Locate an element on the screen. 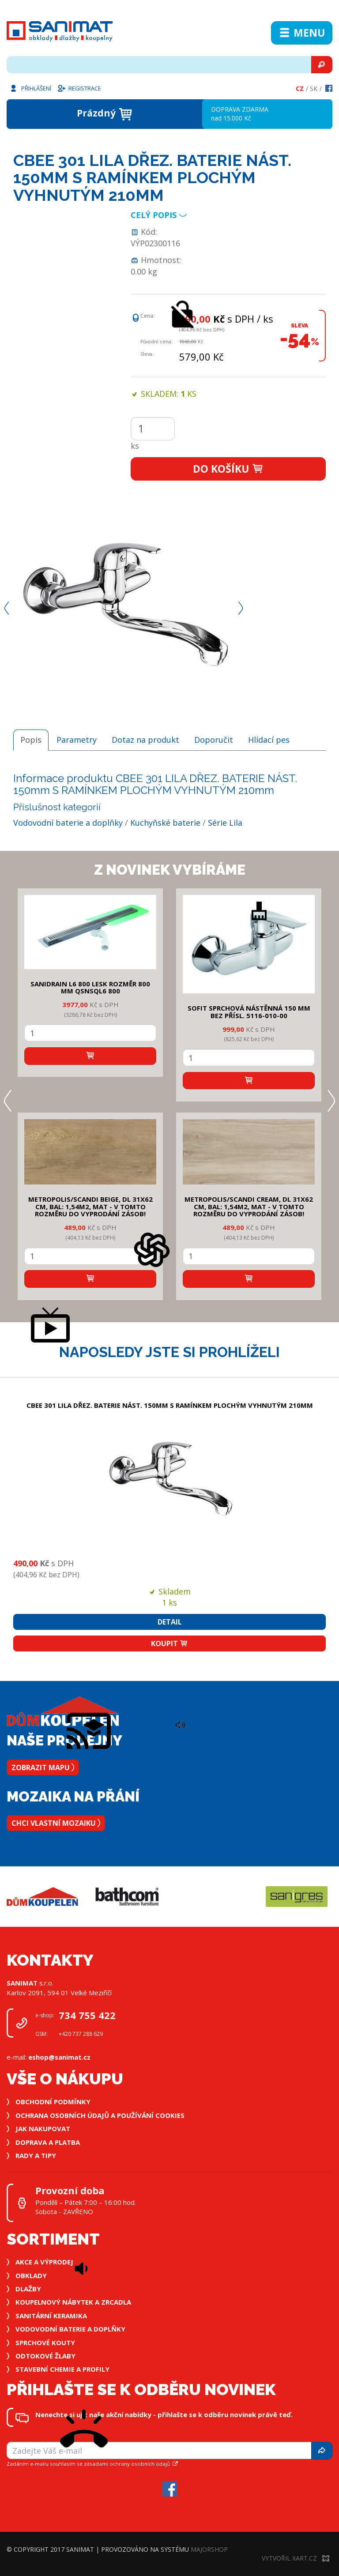 The width and height of the screenshot is (339, 2576). incoming call alert is located at coordinates (84, 2429).